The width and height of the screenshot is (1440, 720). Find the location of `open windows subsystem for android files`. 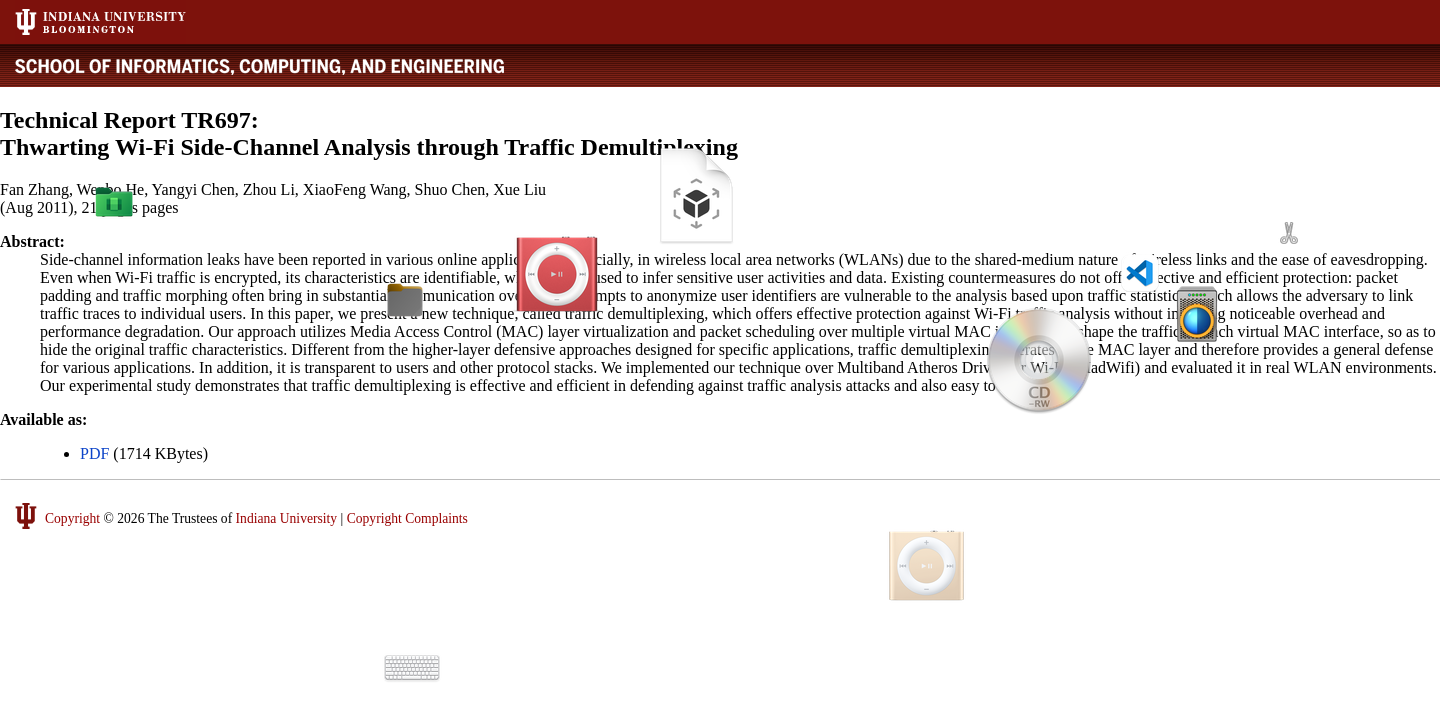

open windows subsystem for android files is located at coordinates (114, 203).